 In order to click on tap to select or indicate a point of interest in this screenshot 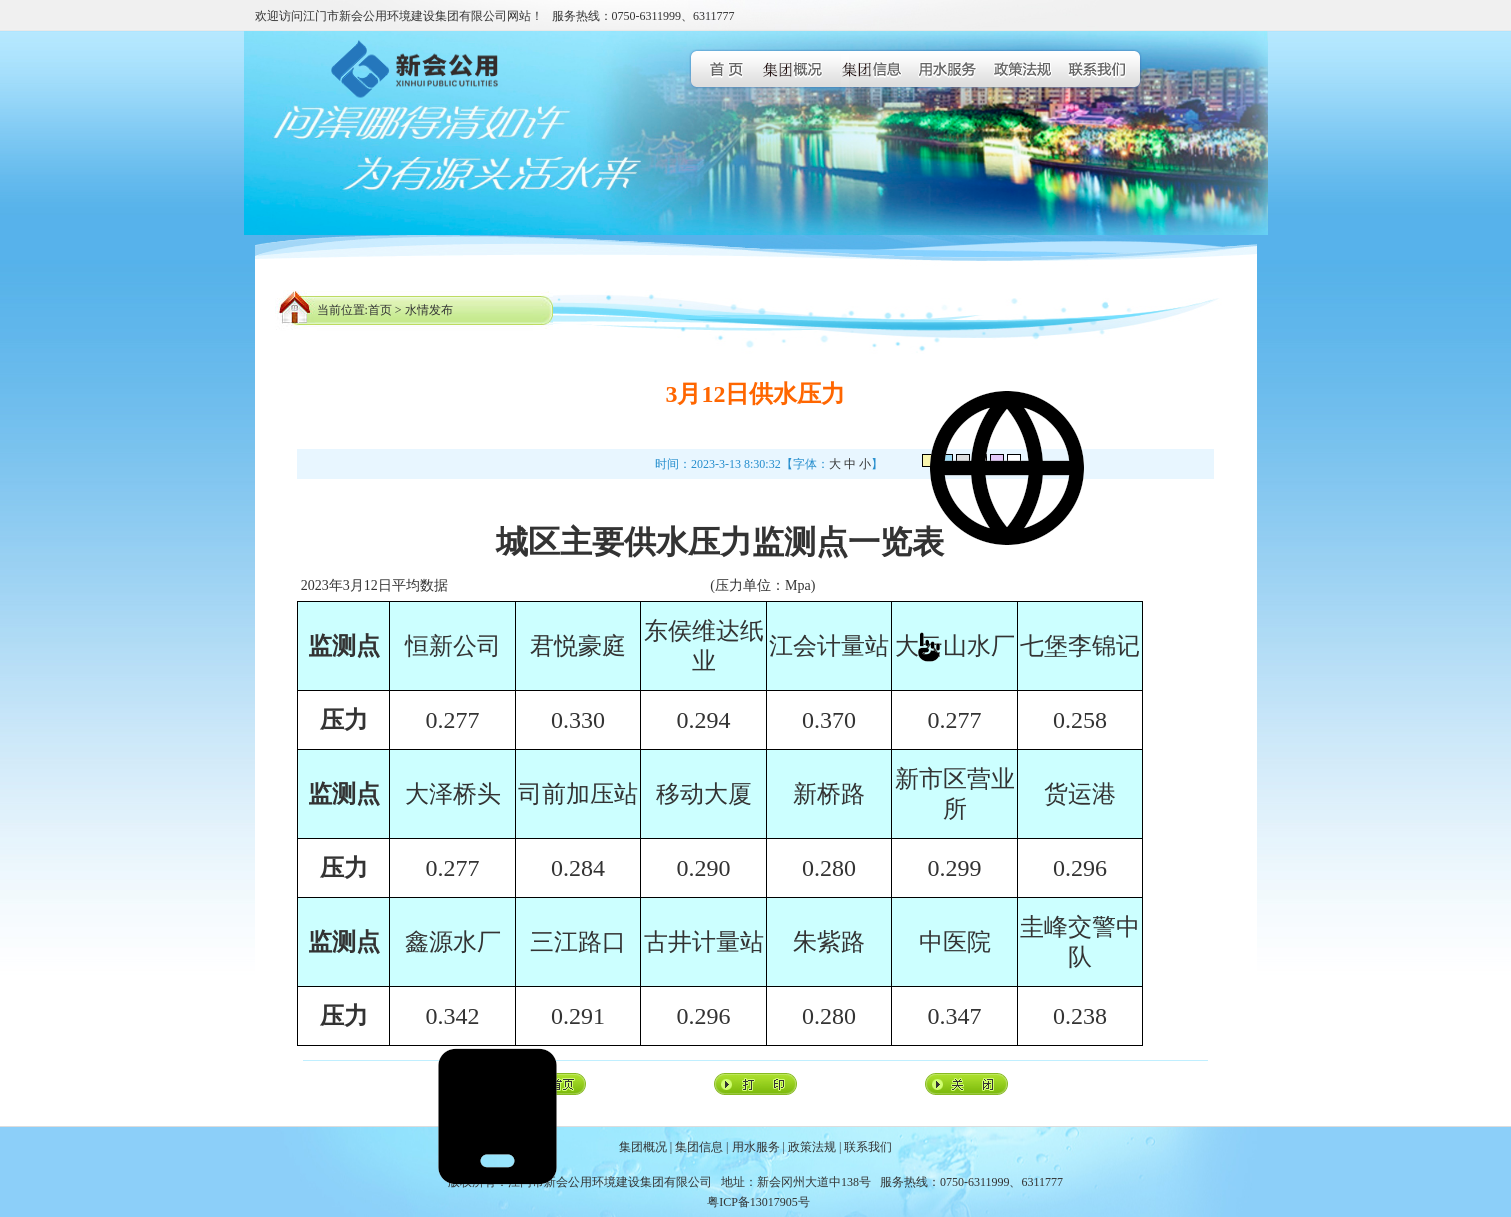, I will do `click(929, 647)`.